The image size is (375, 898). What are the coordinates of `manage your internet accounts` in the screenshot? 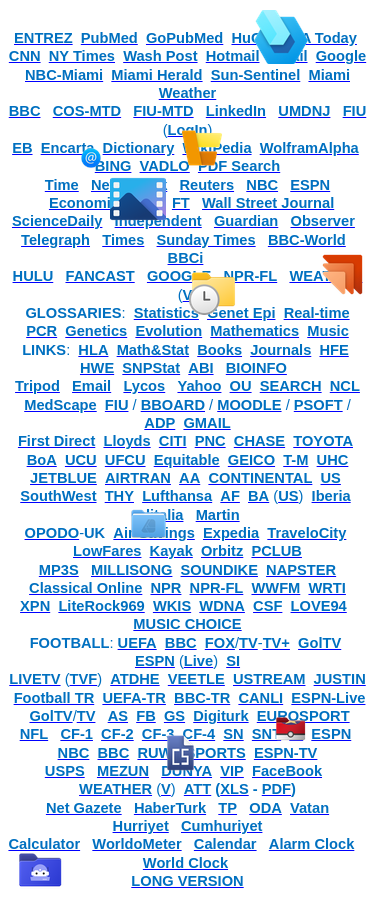 It's located at (91, 158).